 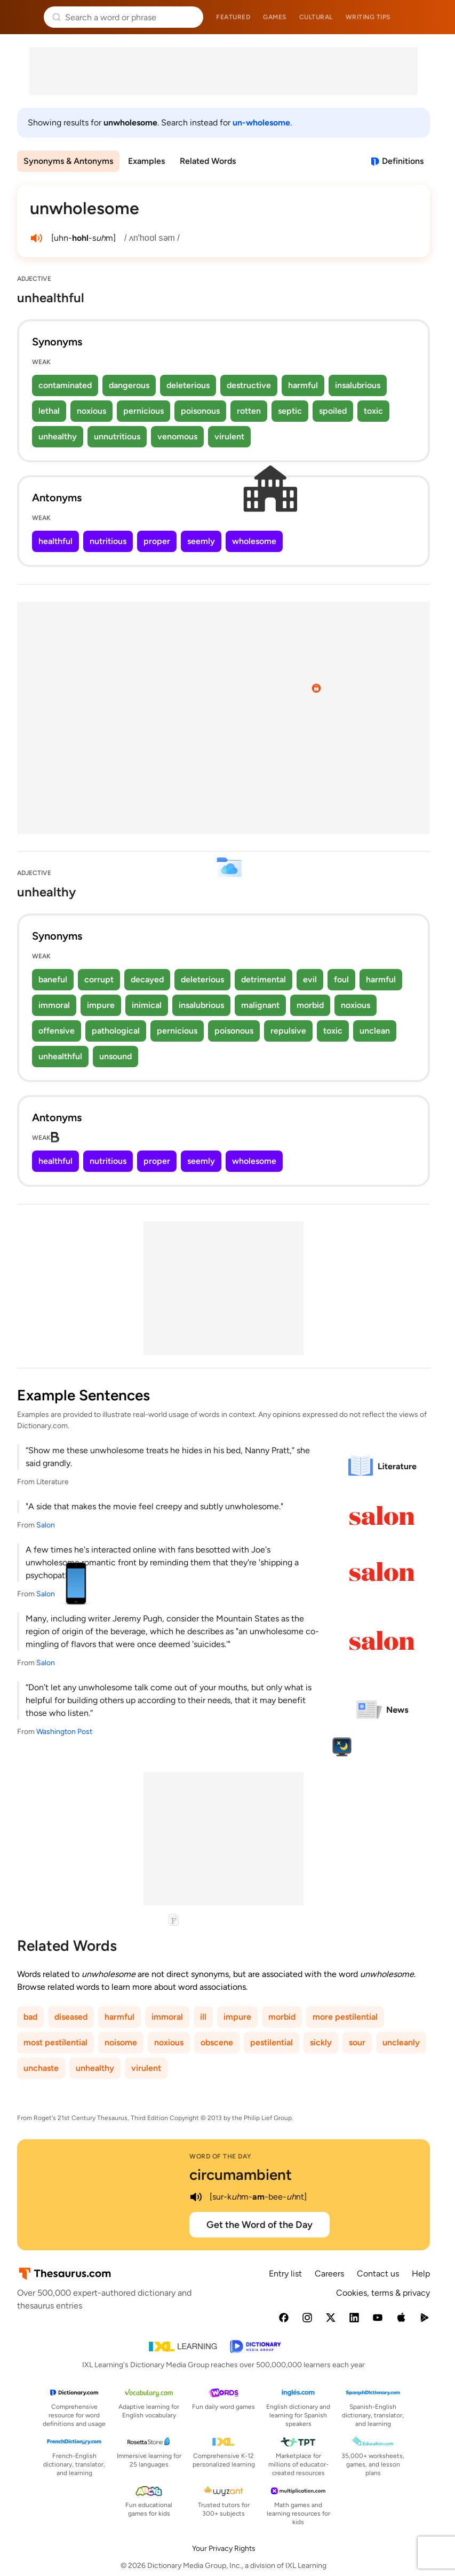 I want to click on a fortran source code file, so click(x=173, y=1919).